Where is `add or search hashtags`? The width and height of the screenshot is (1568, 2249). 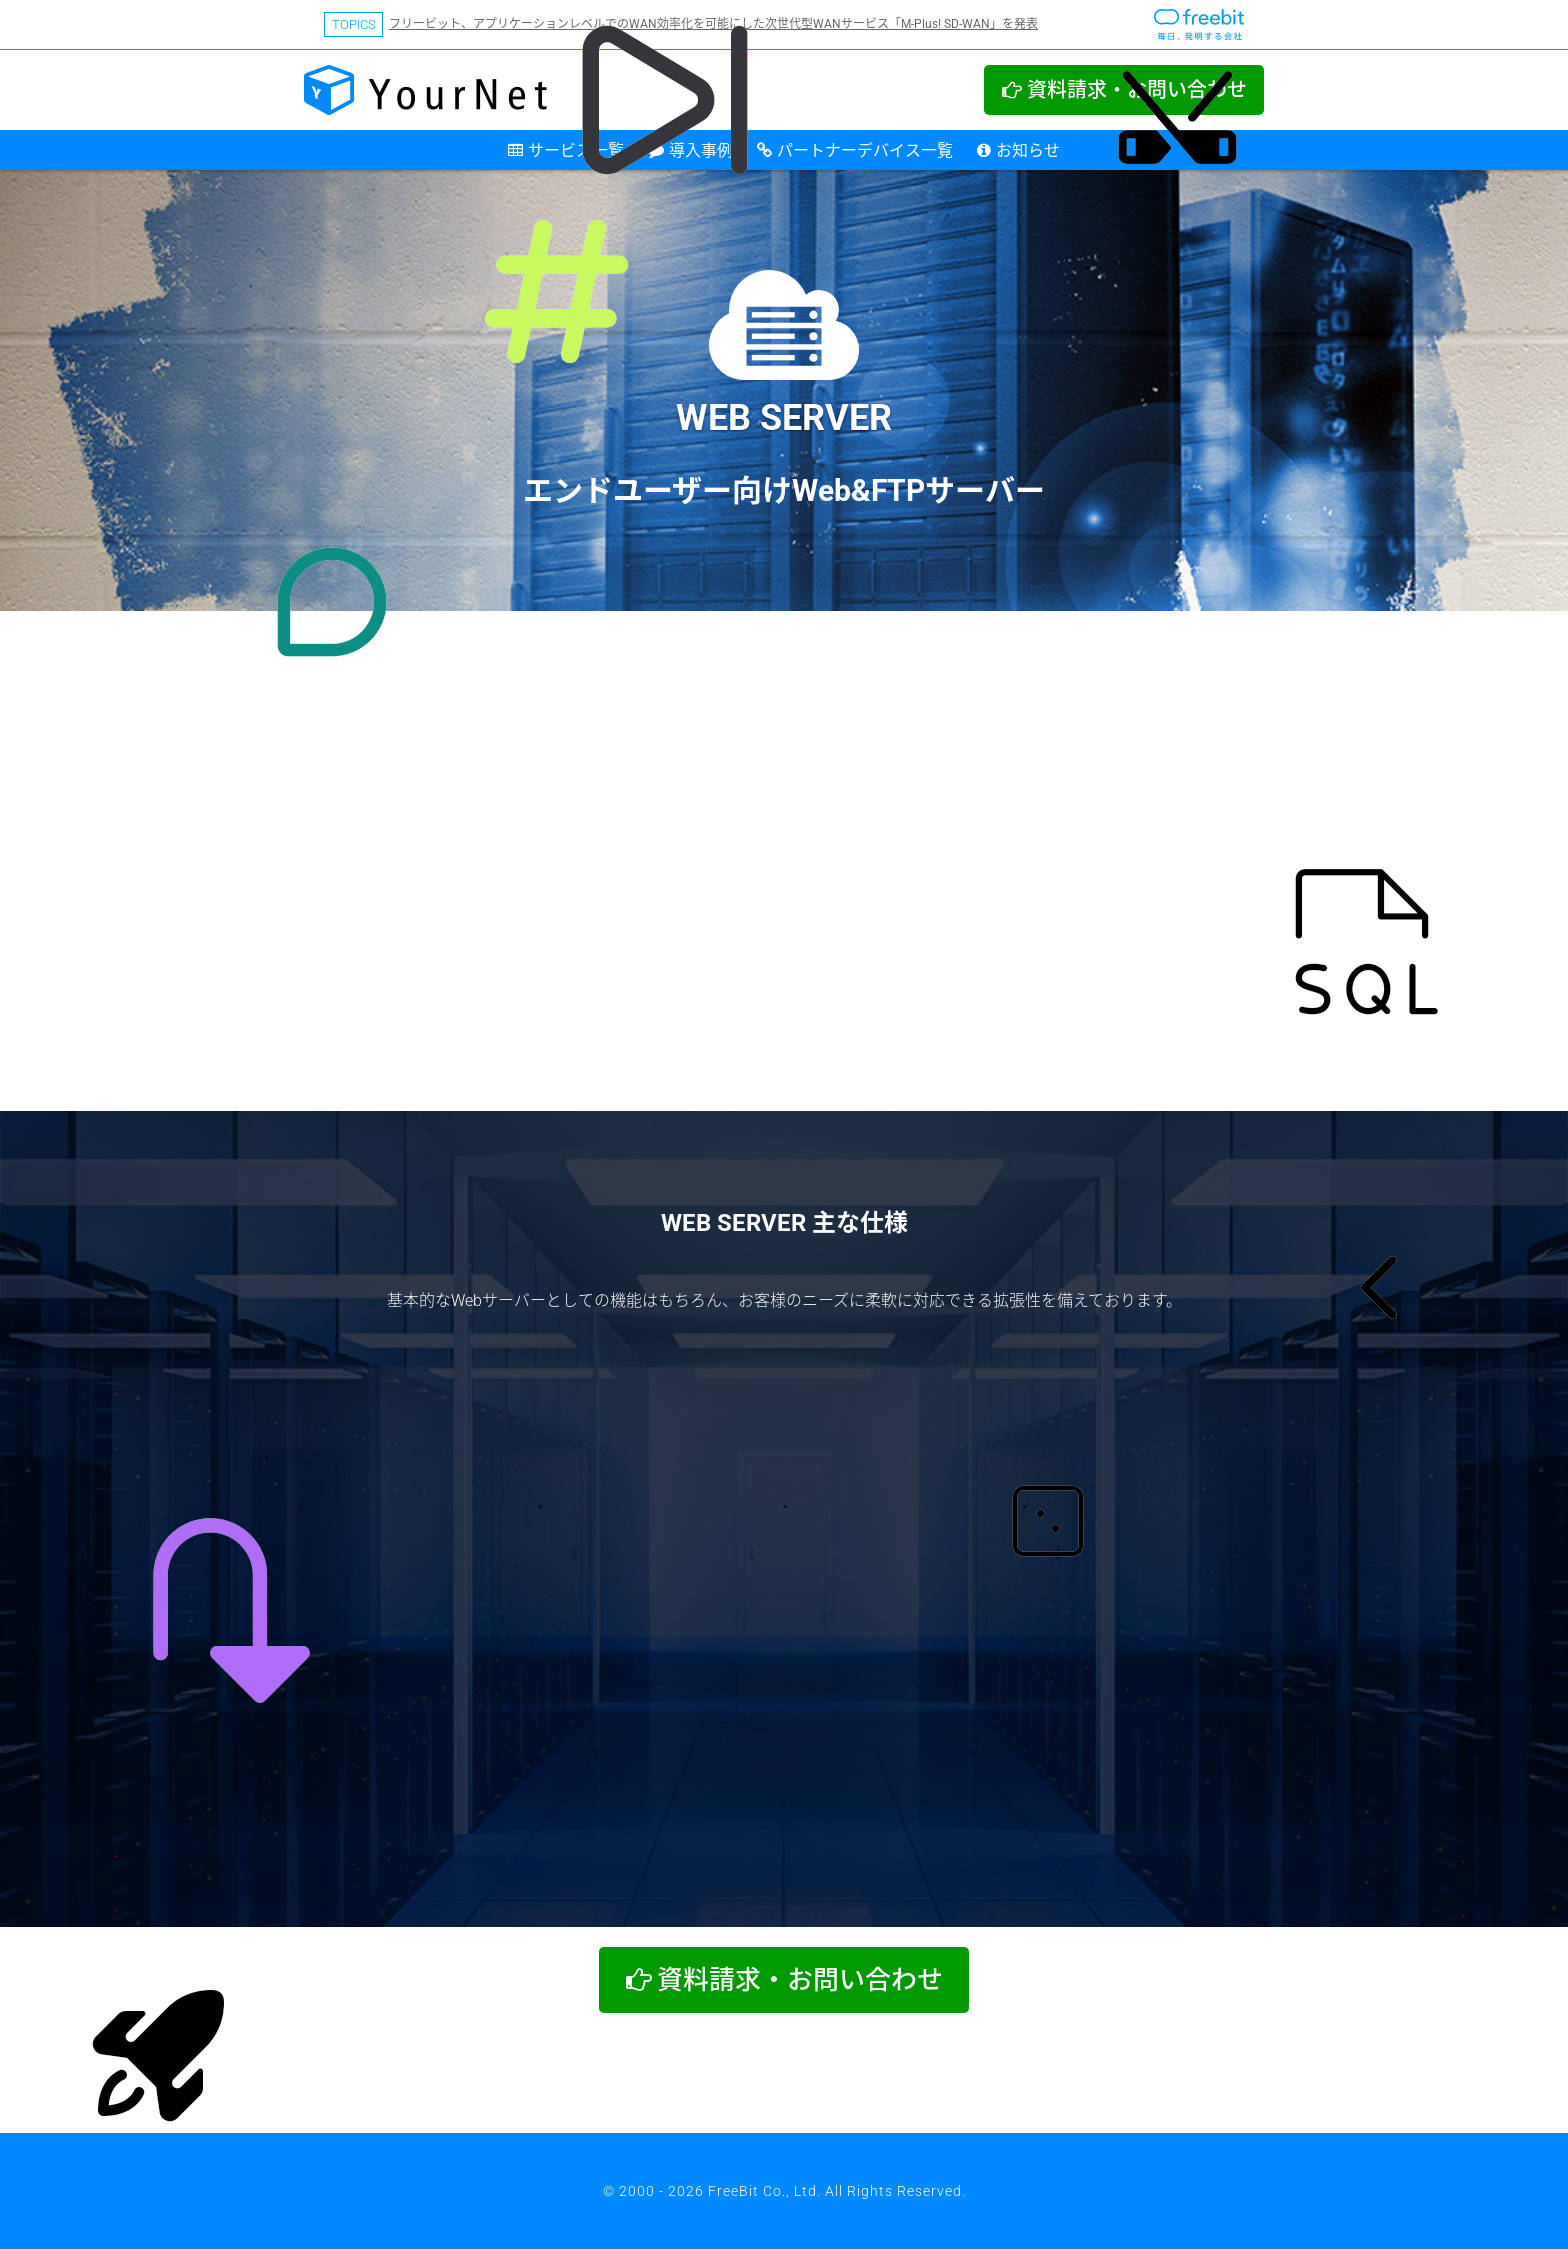
add or search hashtags is located at coordinates (556, 291).